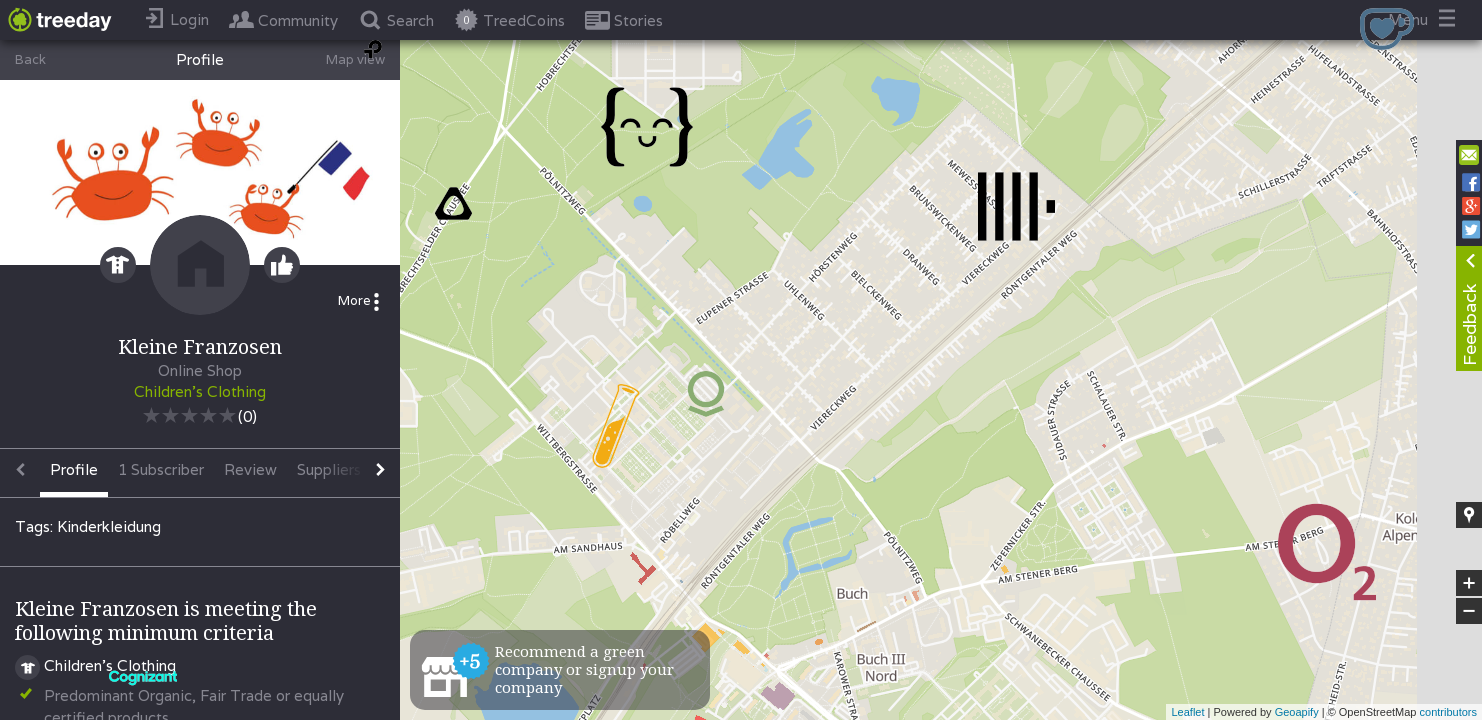  What do you see at coordinates (143, 678) in the screenshot?
I see `link to Cognizant services or website` at bounding box center [143, 678].